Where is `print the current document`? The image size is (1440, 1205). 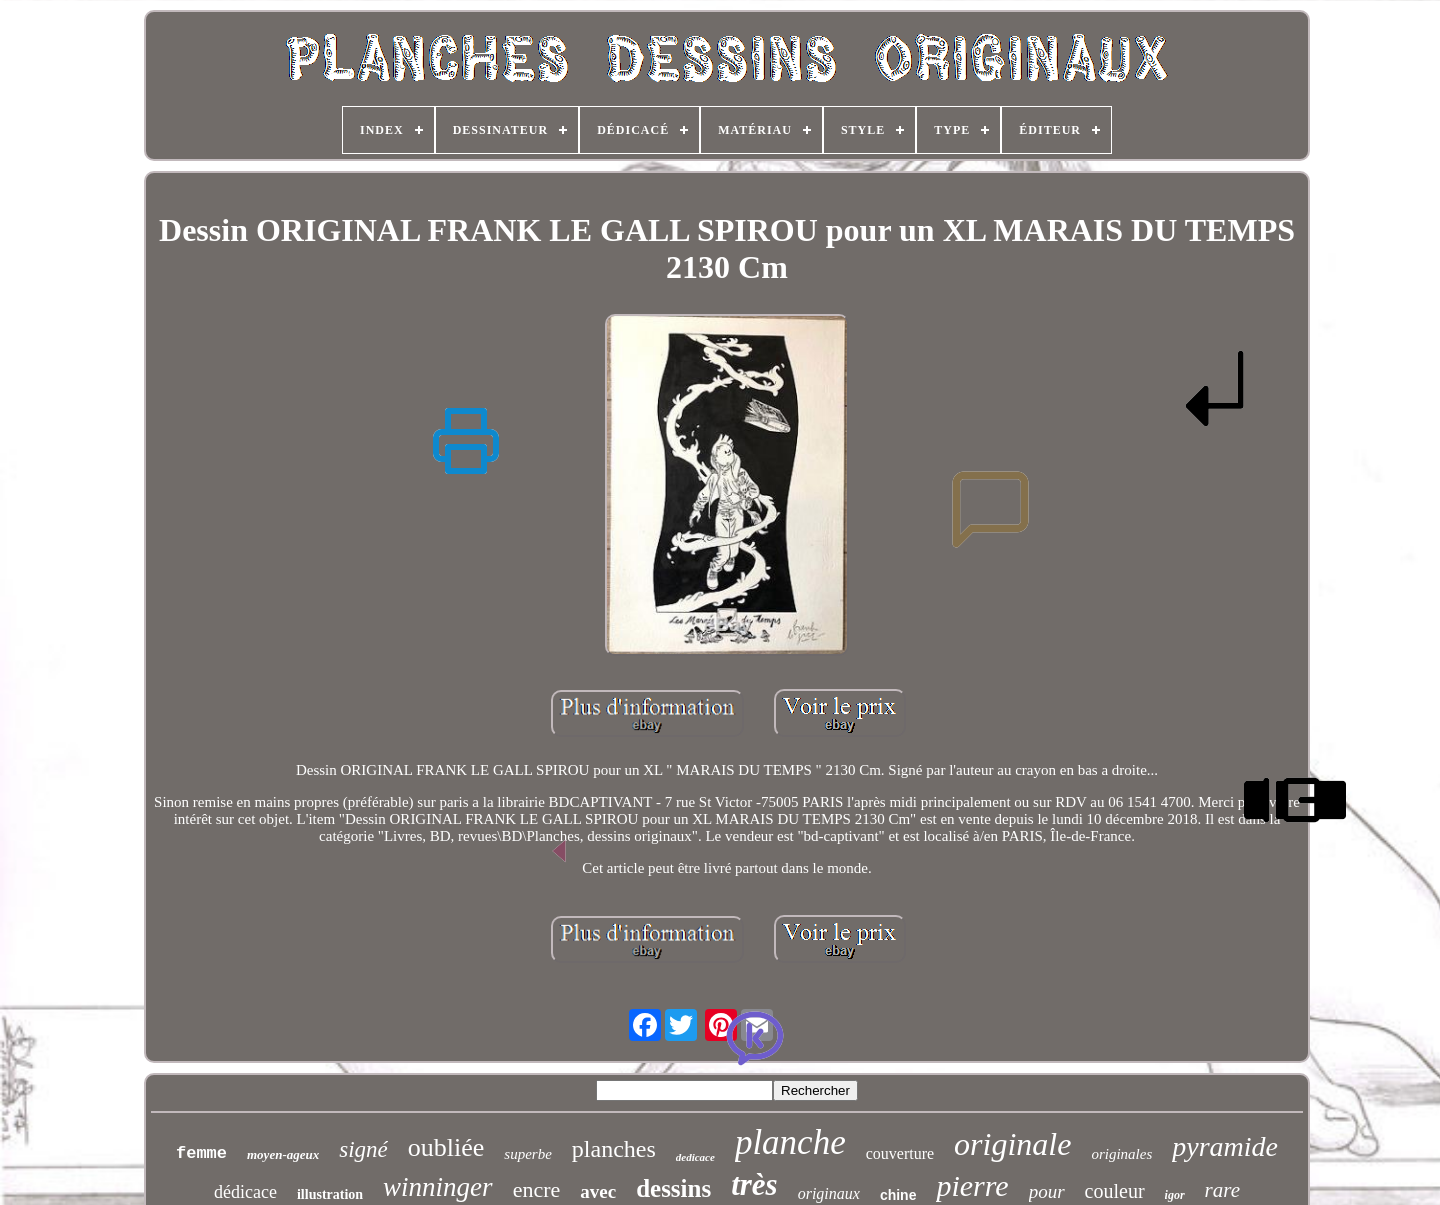 print the current document is located at coordinates (466, 441).